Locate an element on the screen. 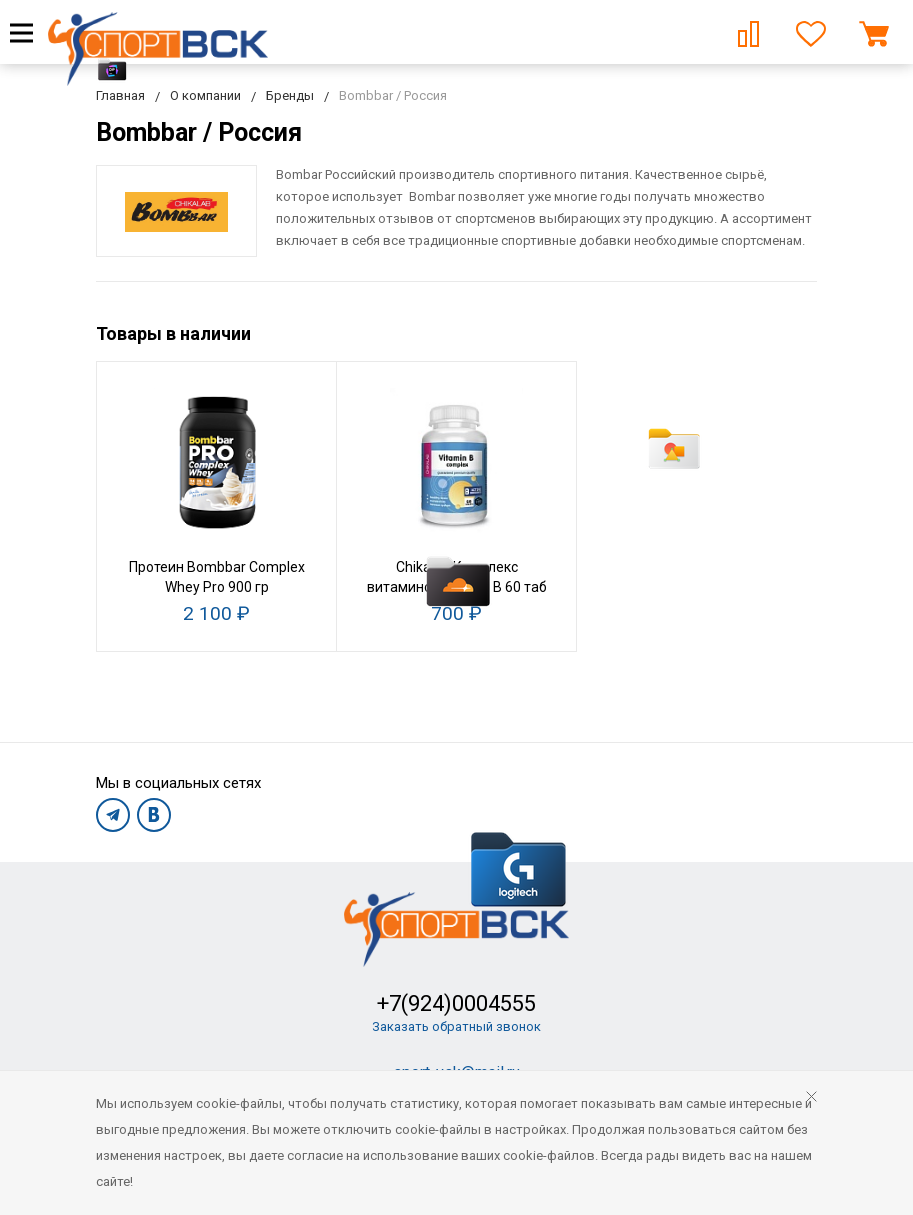 This screenshot has height=1215, width=913. open folder containing LibreOffice Draw files is located at coordinates (674, 450).